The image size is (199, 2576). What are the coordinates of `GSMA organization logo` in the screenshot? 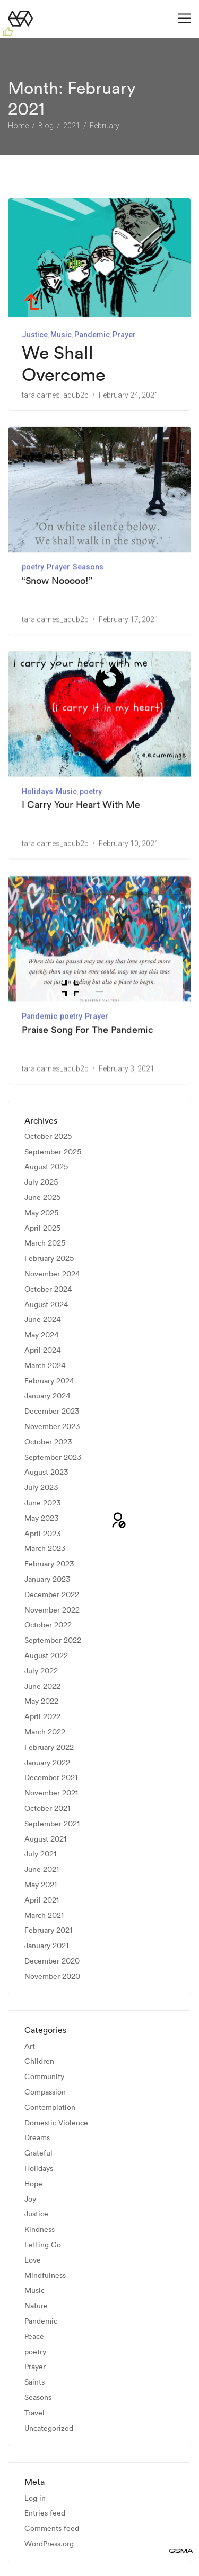 It's located at (181, 2551).